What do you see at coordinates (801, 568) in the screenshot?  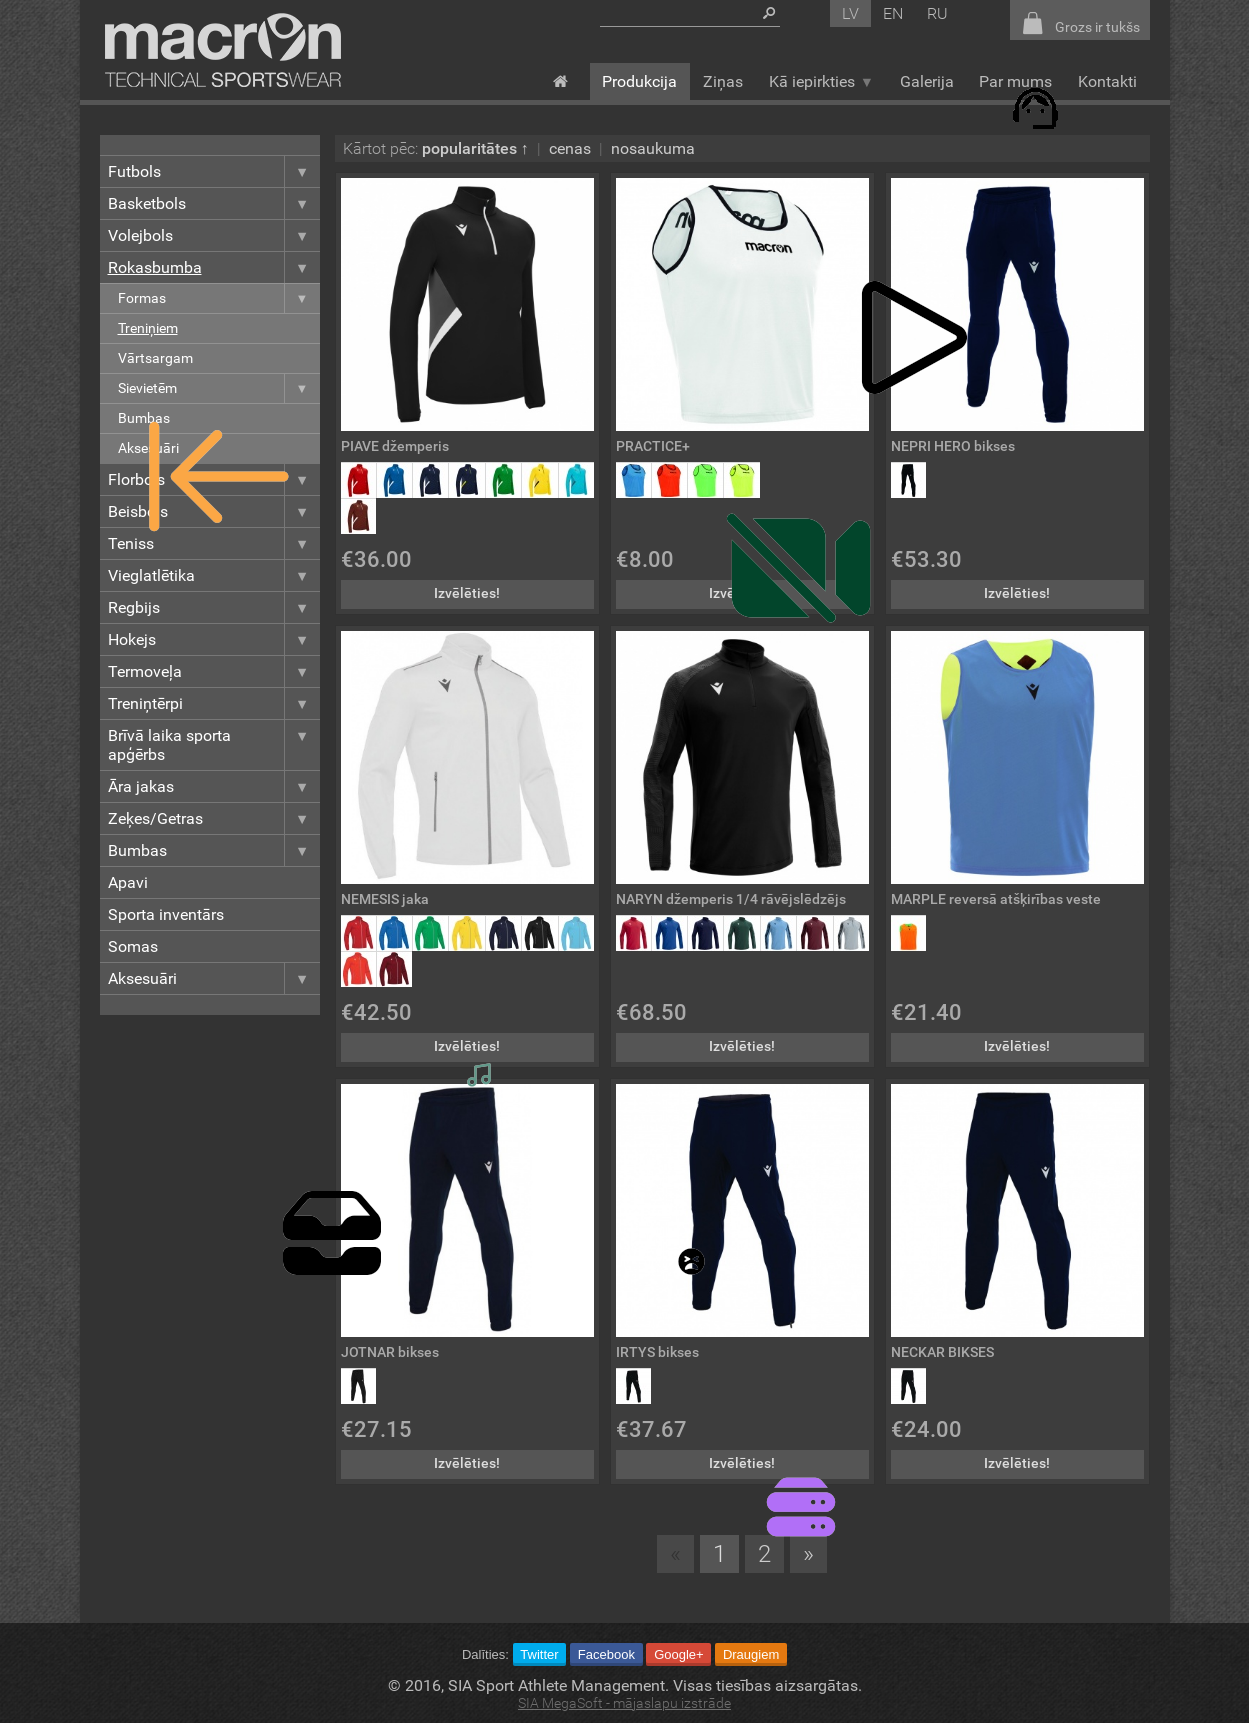 I see `turn off video camera` at bounding box center [801, 568].